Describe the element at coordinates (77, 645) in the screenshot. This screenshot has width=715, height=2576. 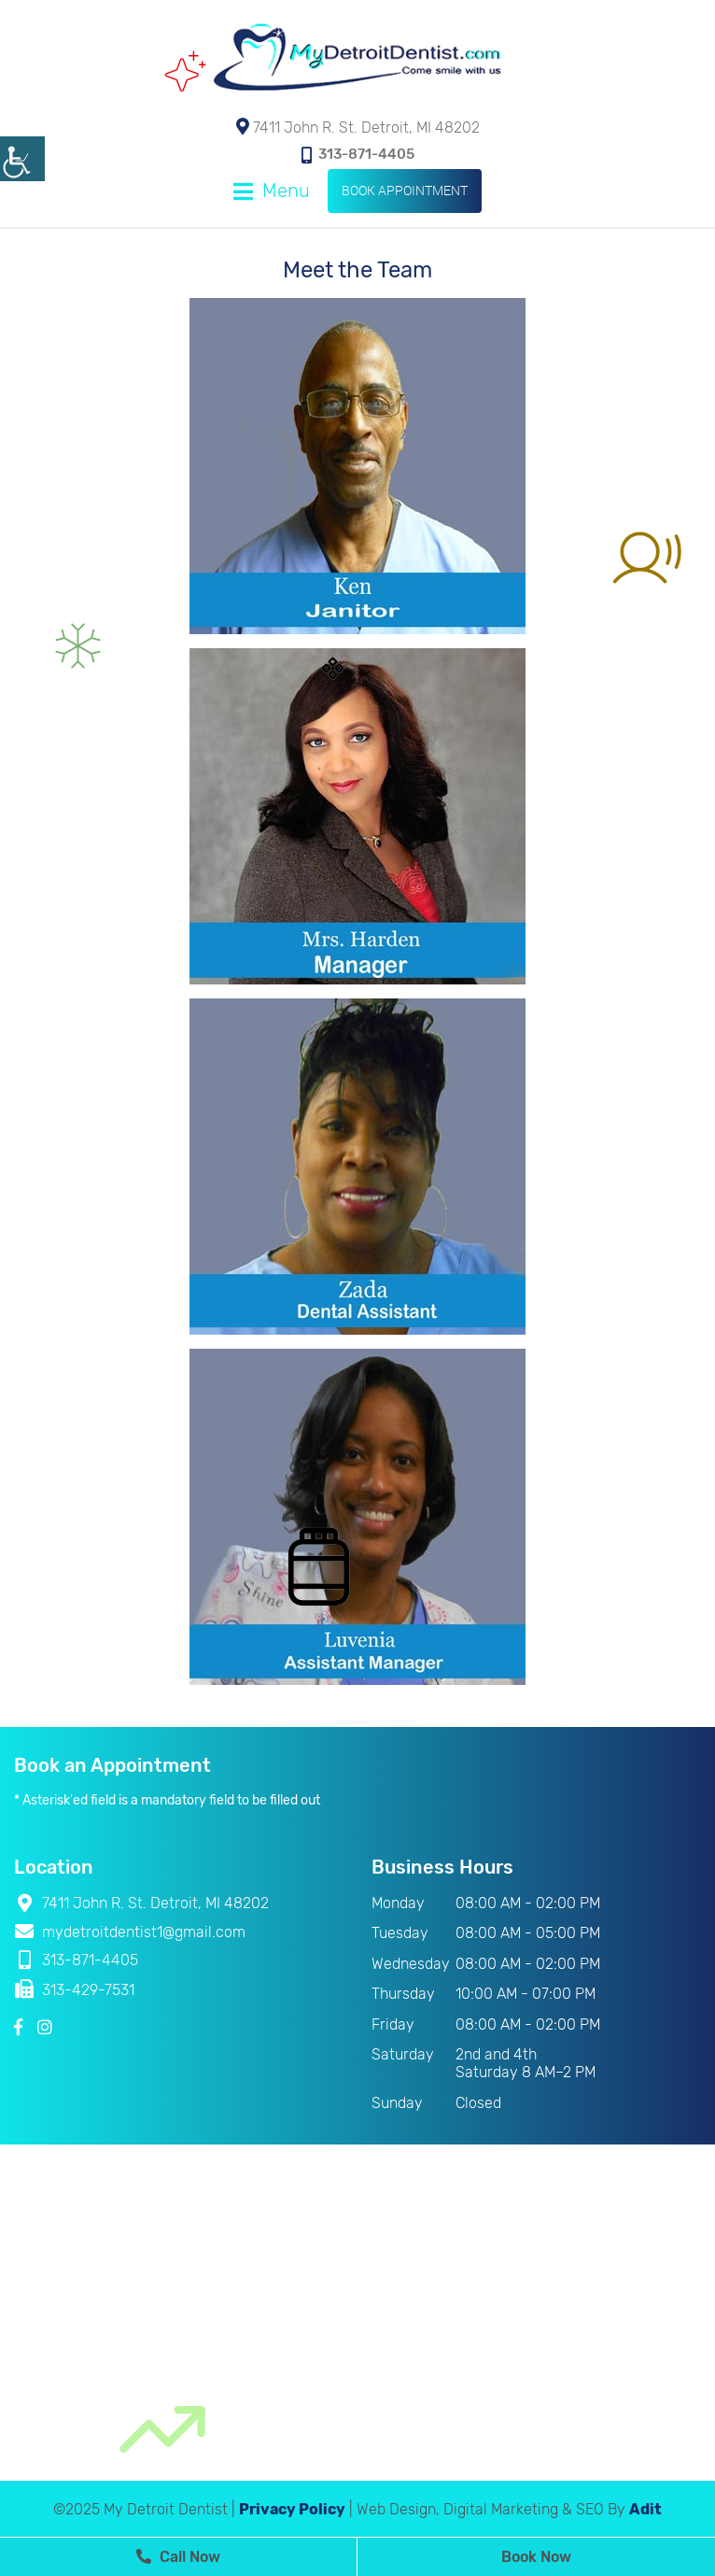
I see `activate cooling or air conditioning mode` at that location.